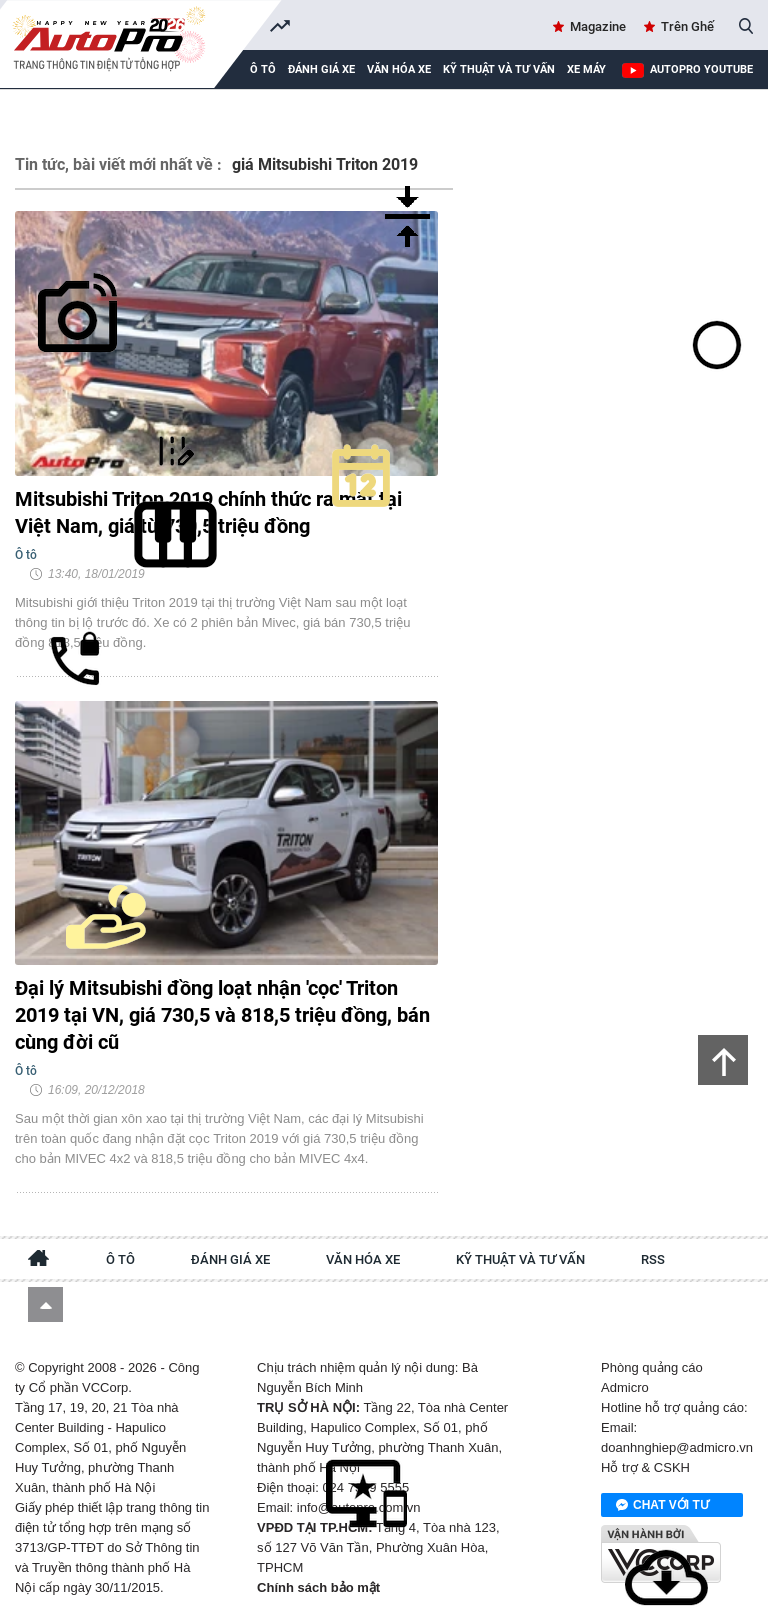 This screenshot has width=768, height=1619. What do you see at coordinates (77, 312) in the screenshot?
I see `connect to a wireless or linked camera device` at bounding box center [77, 312].